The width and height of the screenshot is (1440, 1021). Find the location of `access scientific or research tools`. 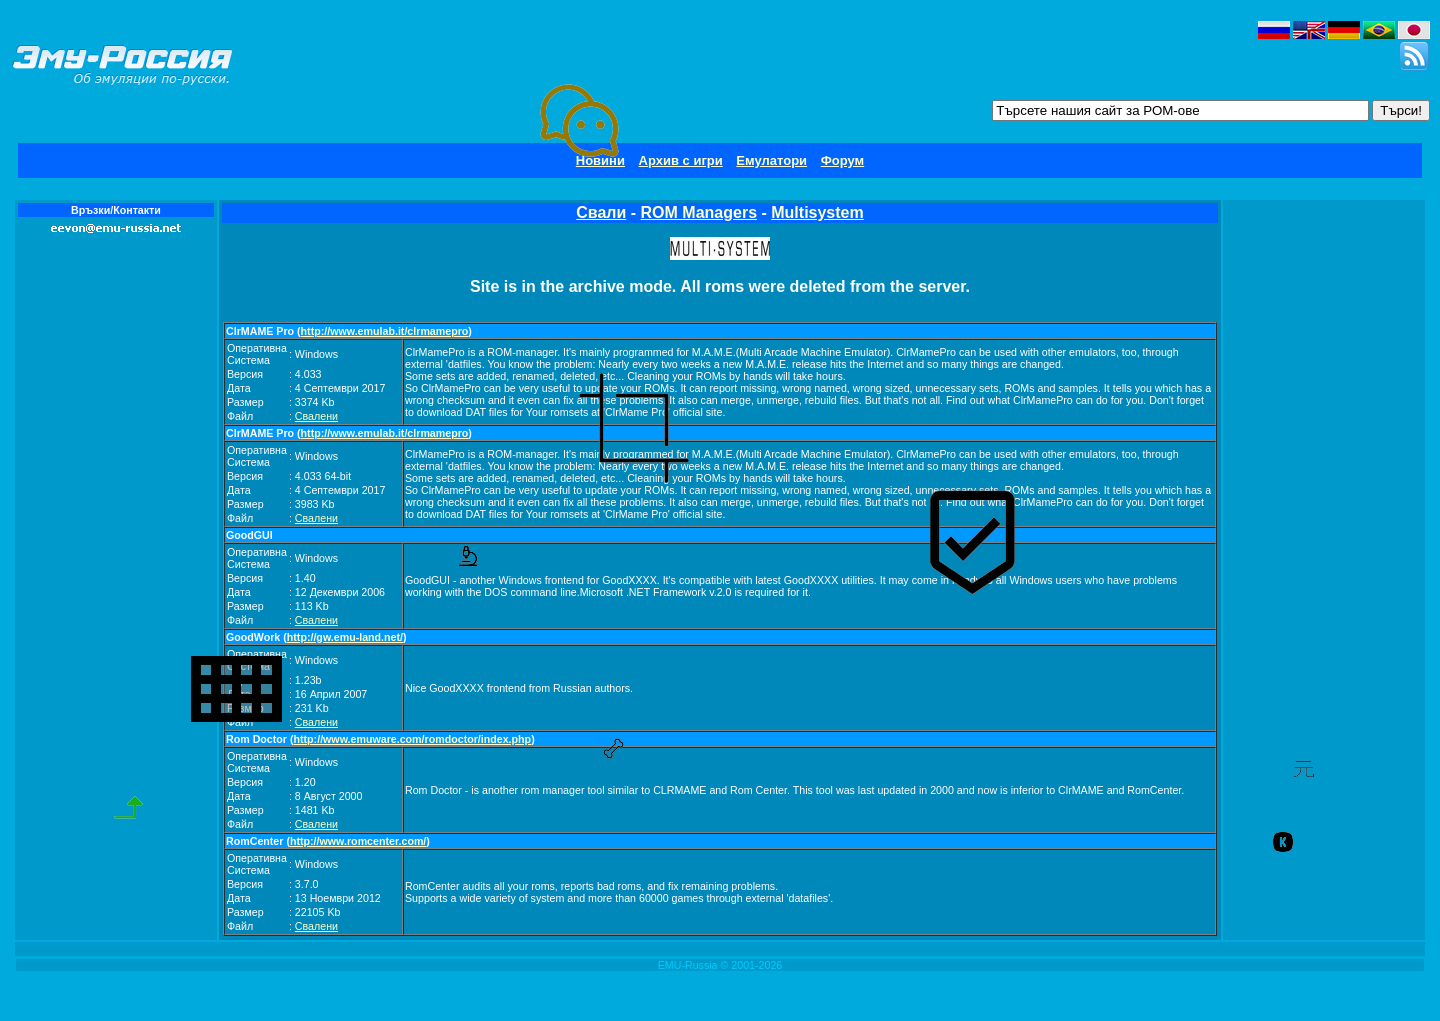

access scientific or research tools is located at coordinates (468, 556).